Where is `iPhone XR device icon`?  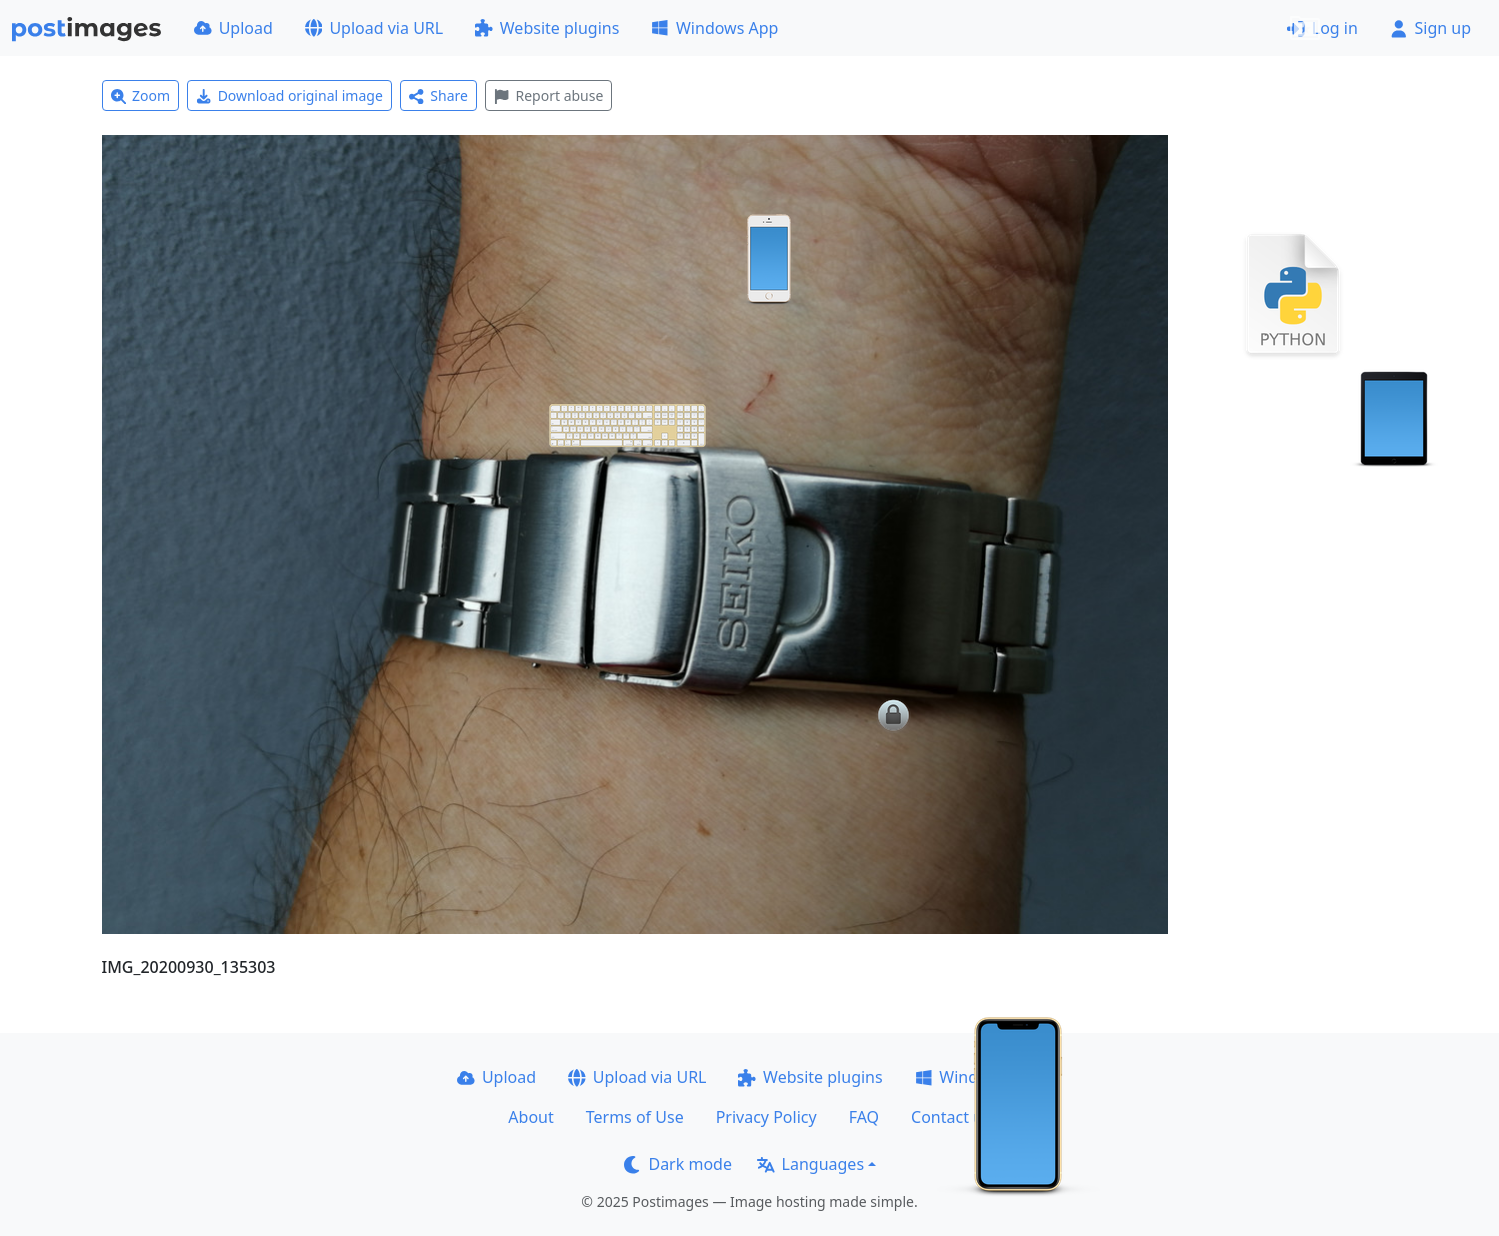 iPhone XR device icon is located at coordinates (1018, 1107).